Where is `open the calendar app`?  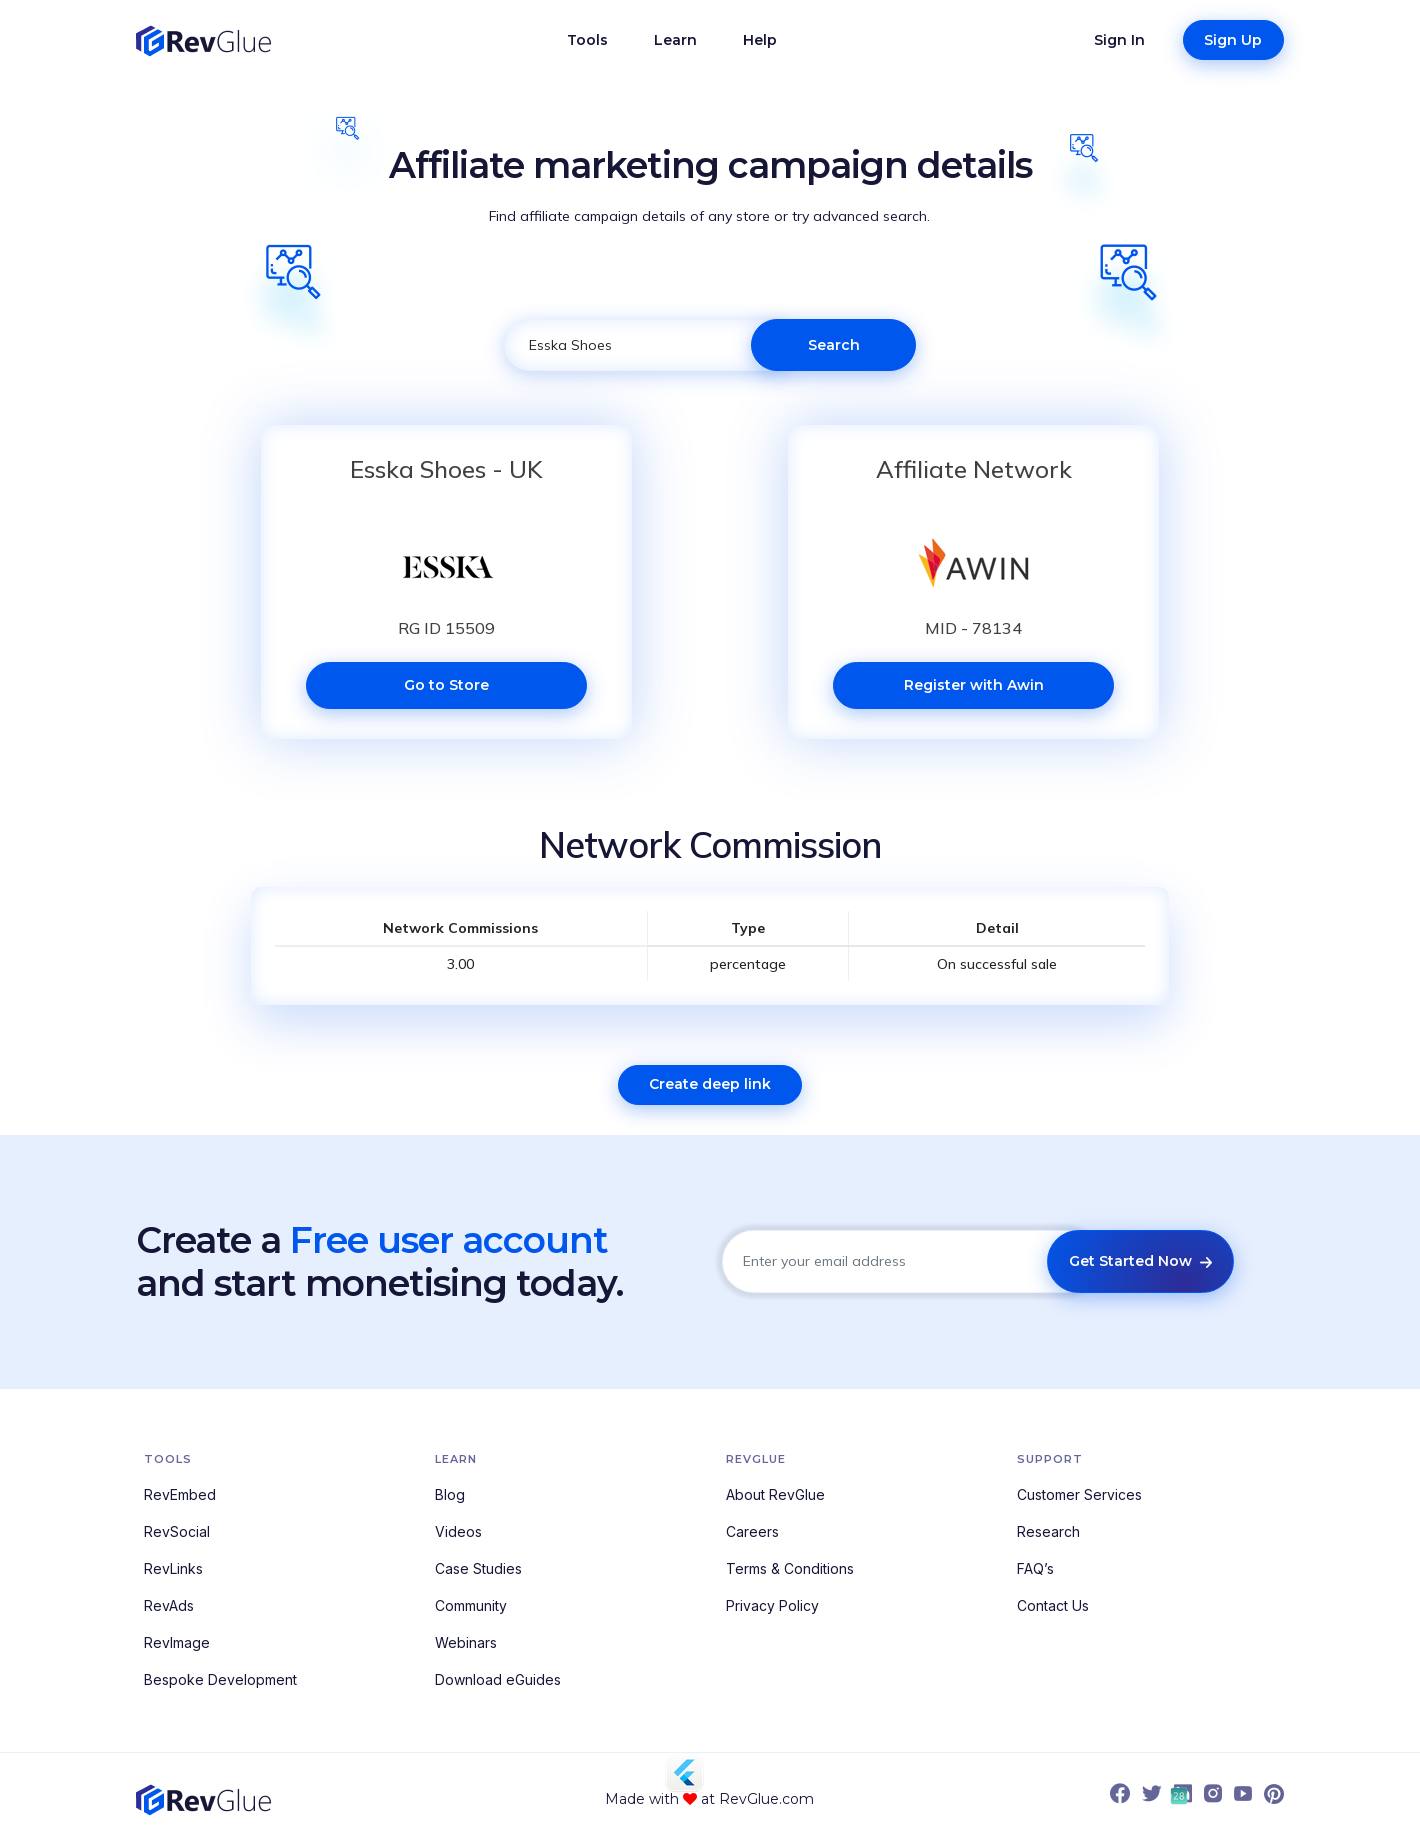
open the calendar app is located at coordinates (1179, 1796).